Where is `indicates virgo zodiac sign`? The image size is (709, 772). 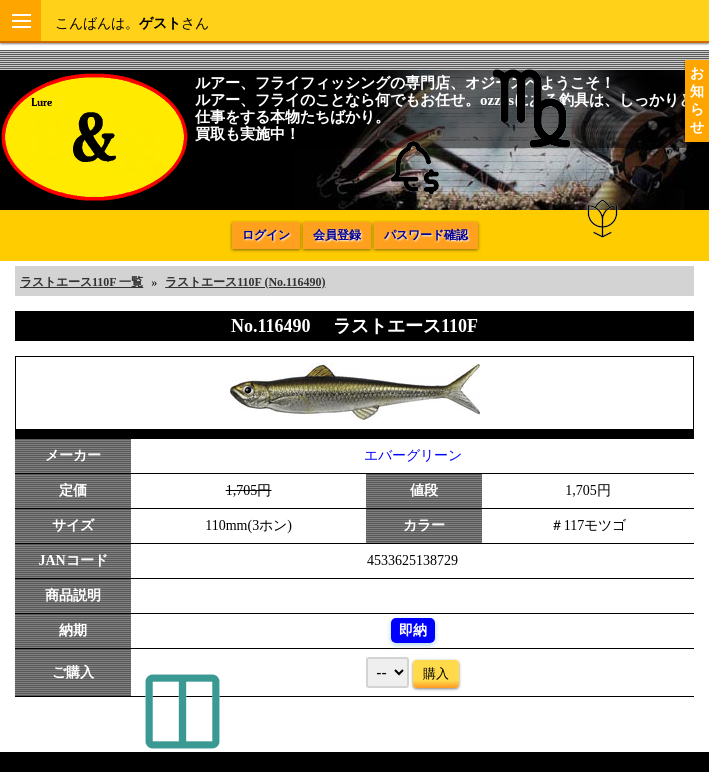 indicates virgo zodiac sign is located at coordinates (533, 106).